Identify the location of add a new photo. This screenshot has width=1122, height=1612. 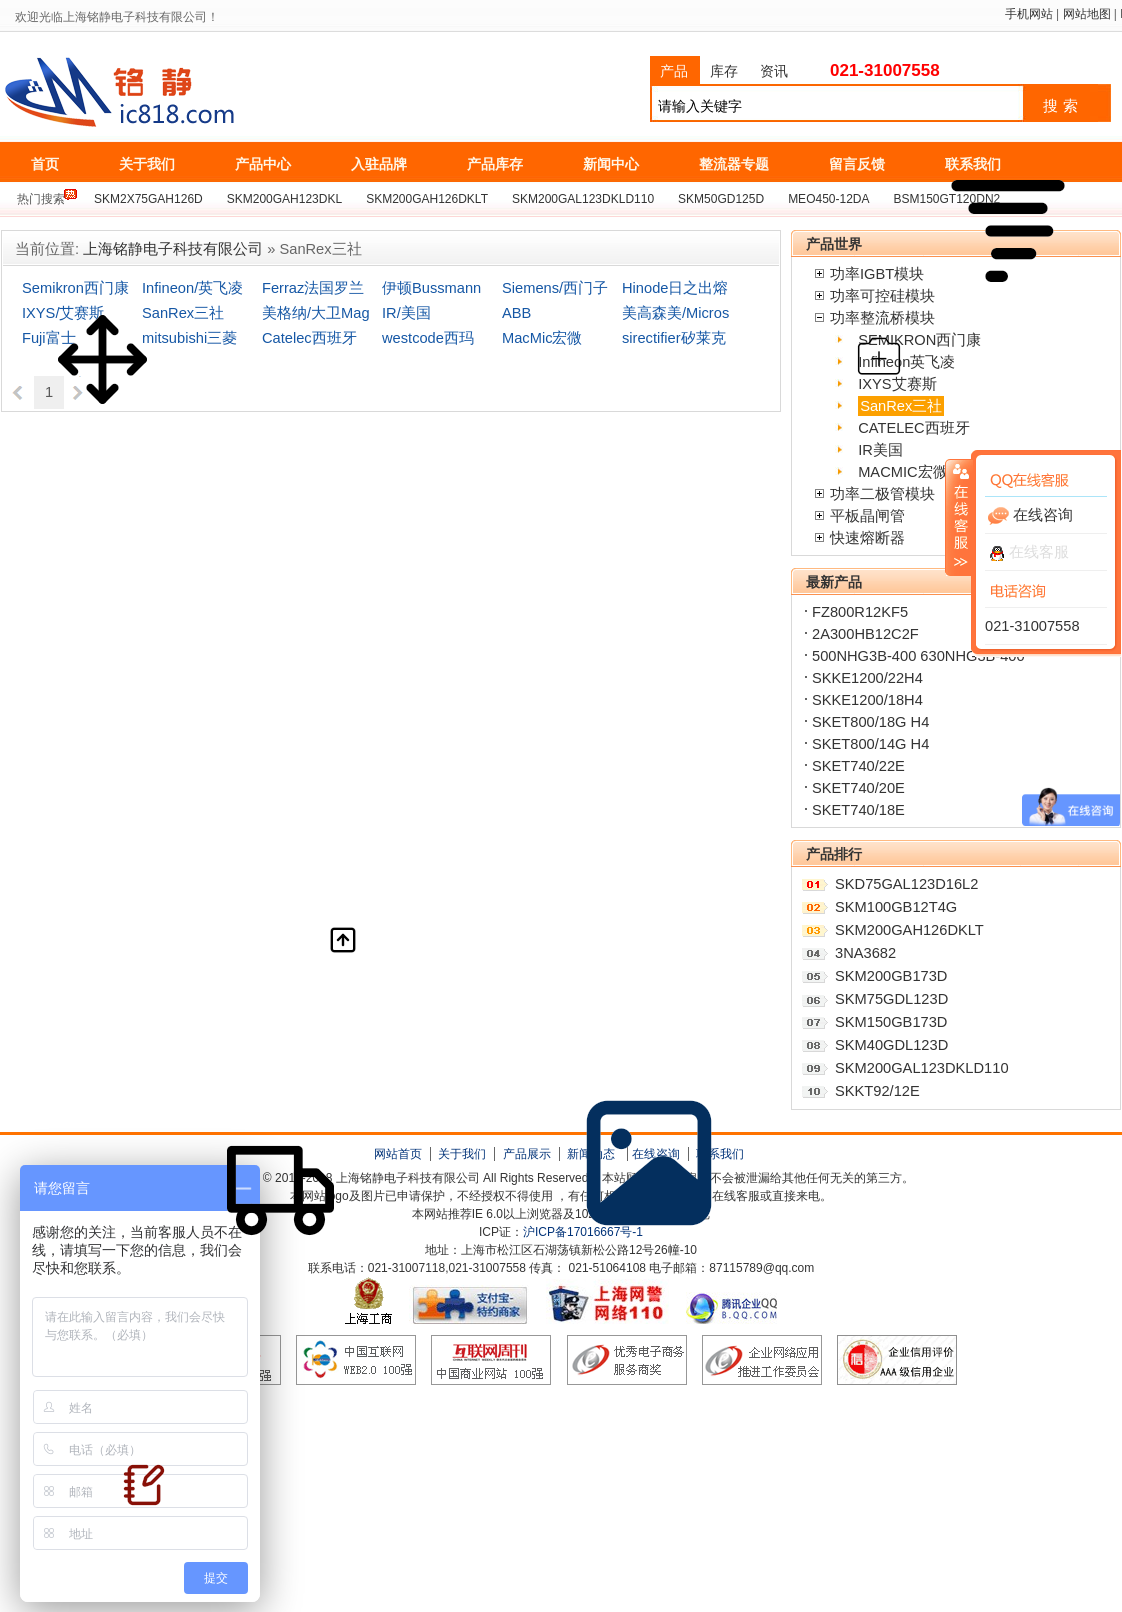
(879, 357).